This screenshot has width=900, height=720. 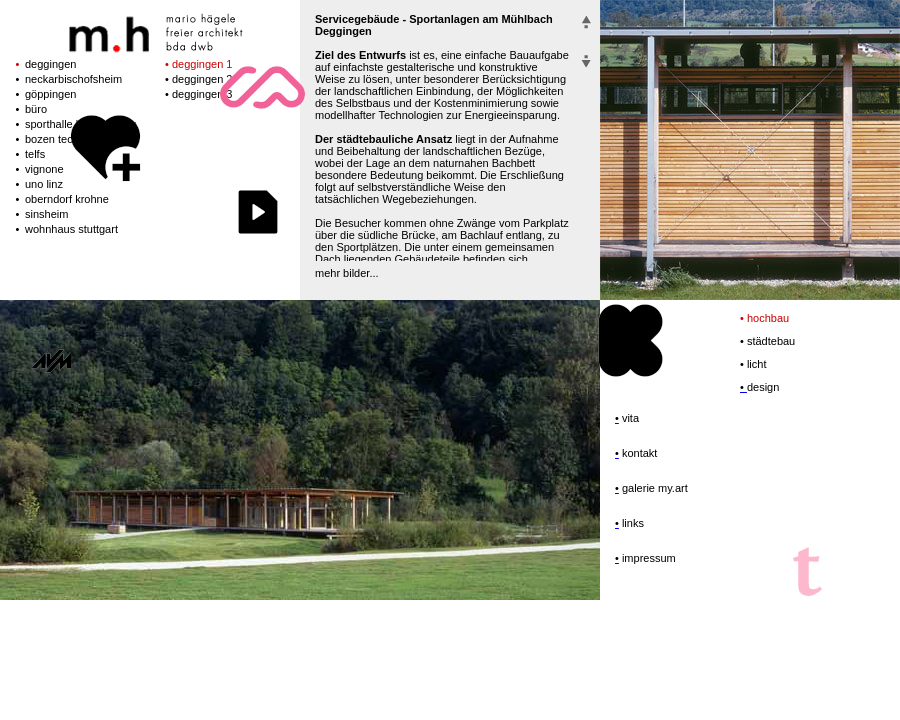 What do you see at coordinates (258, 212) in the screenshot?
I see `open a video file` at bounding box center [258, 212].